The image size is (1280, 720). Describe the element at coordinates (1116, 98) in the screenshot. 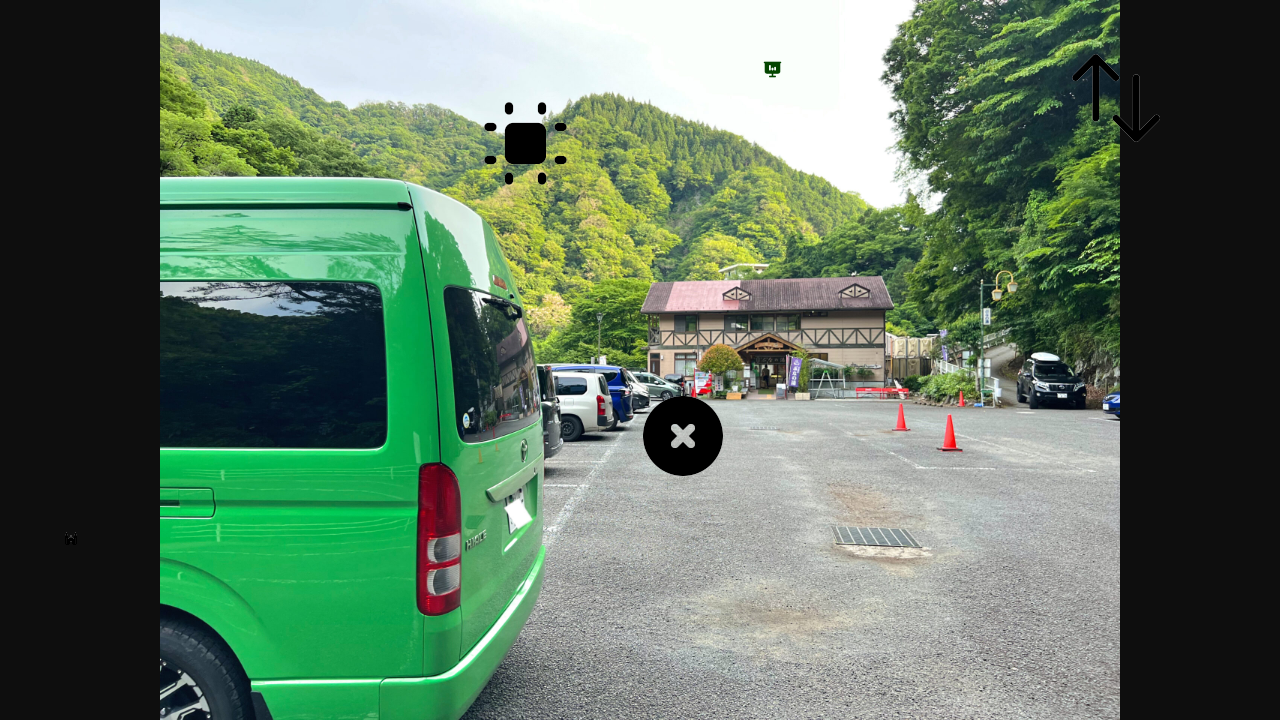

I see `sort items in ascending or descending order` at that location.